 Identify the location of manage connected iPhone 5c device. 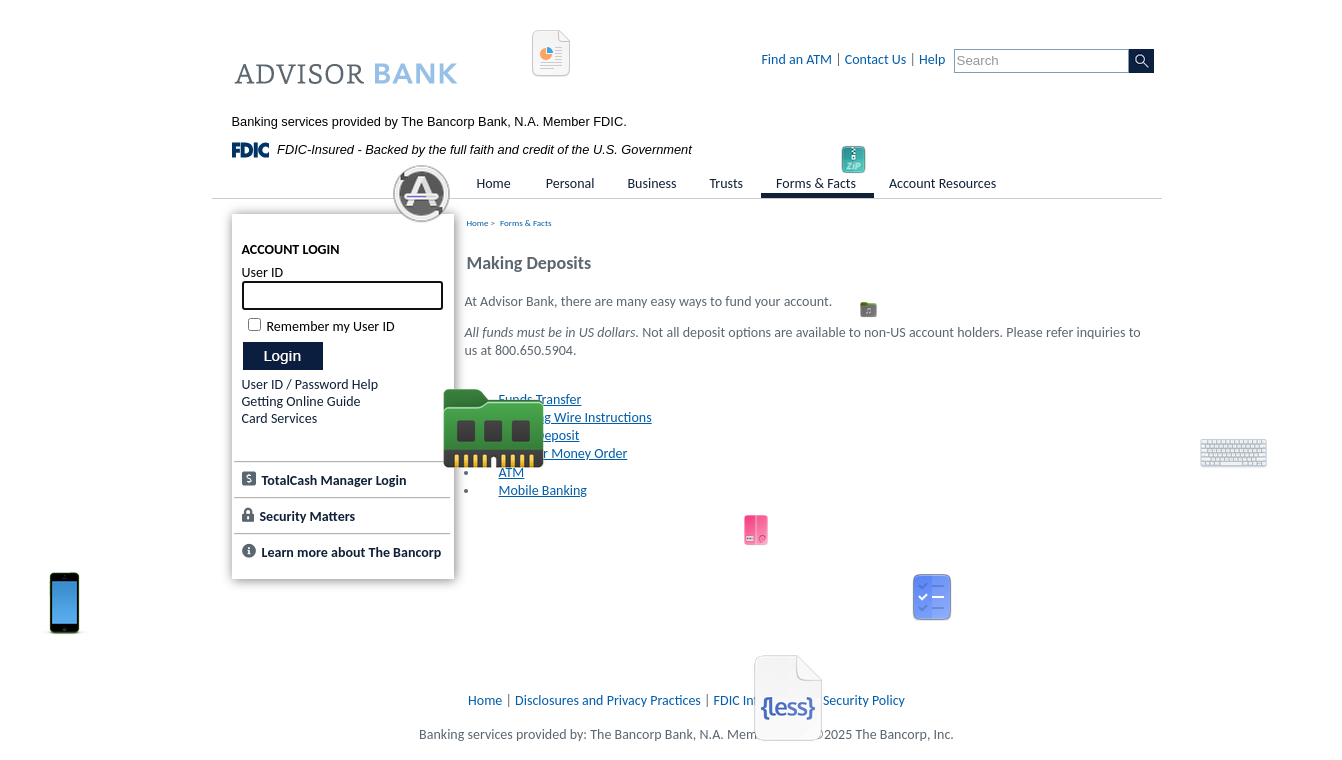
(64, 603).